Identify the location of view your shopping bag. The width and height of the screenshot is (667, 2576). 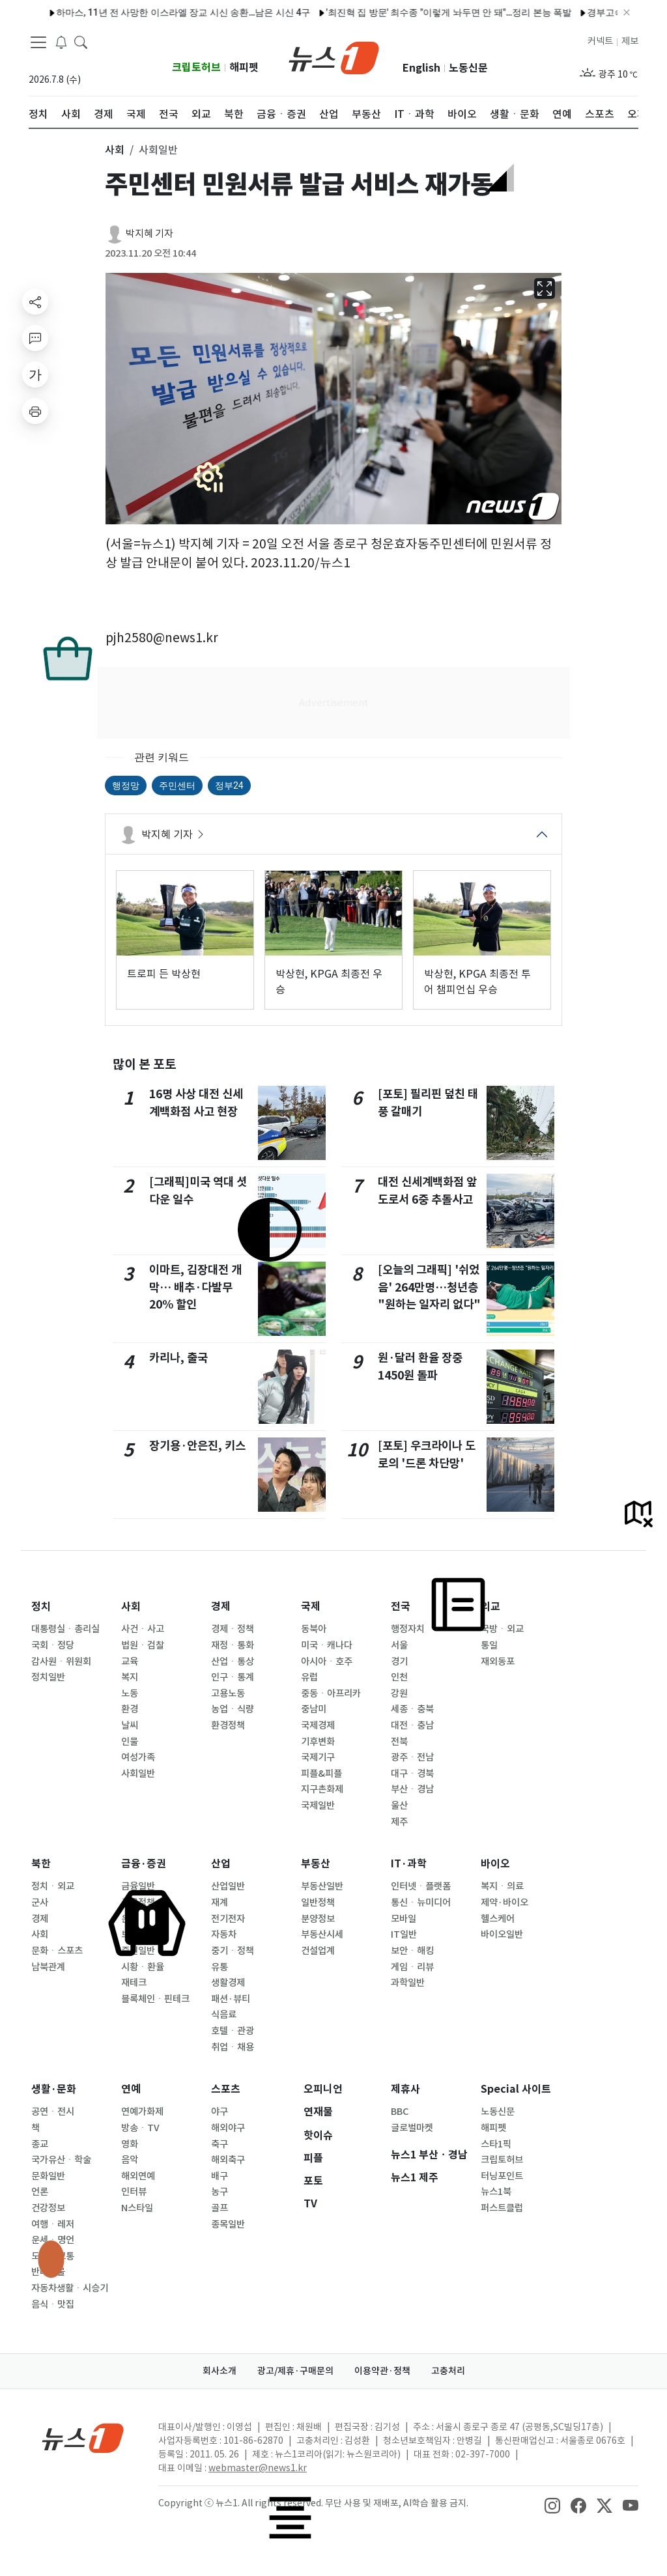
(68, 661).